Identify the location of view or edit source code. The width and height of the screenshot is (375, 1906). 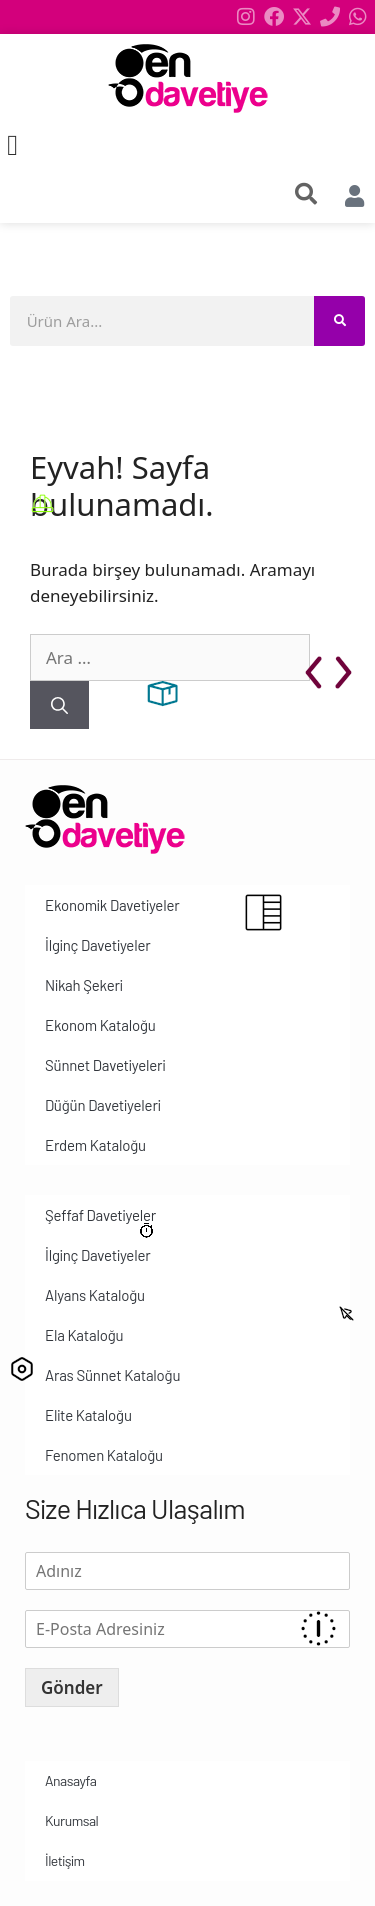
(328, 672).